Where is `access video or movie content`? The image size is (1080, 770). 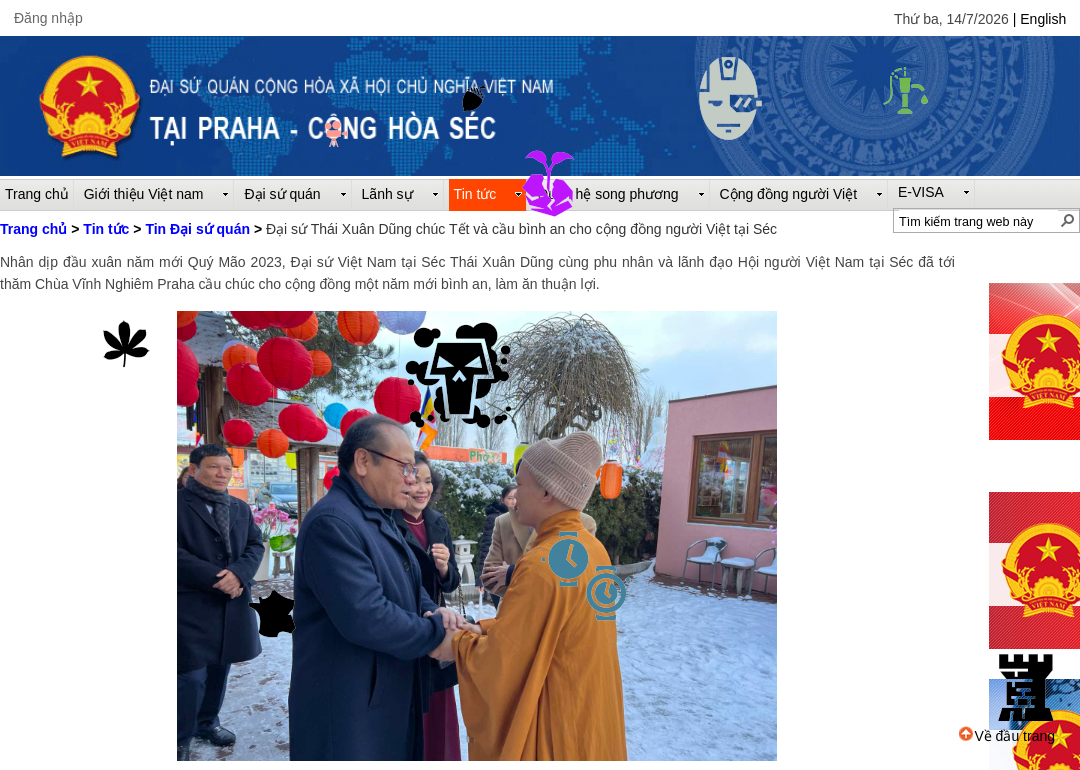
access video or movie content is located at coordinates (336, 133).